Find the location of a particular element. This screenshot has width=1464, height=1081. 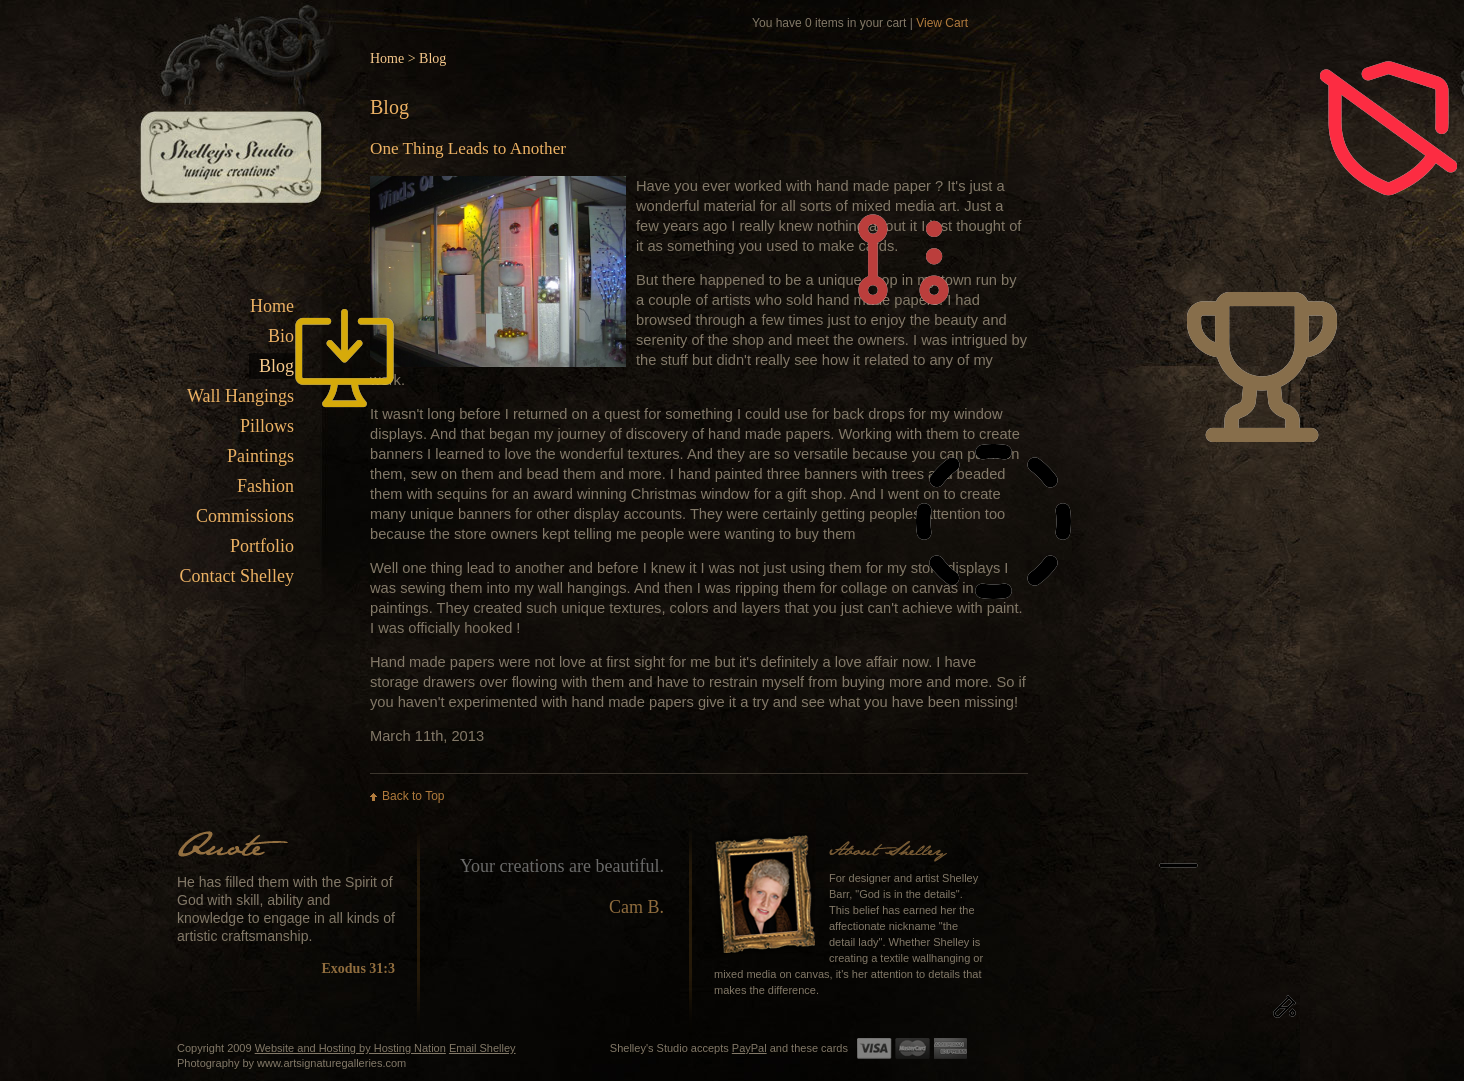

security or protection is disabled is located at coordinates (1388, 129).